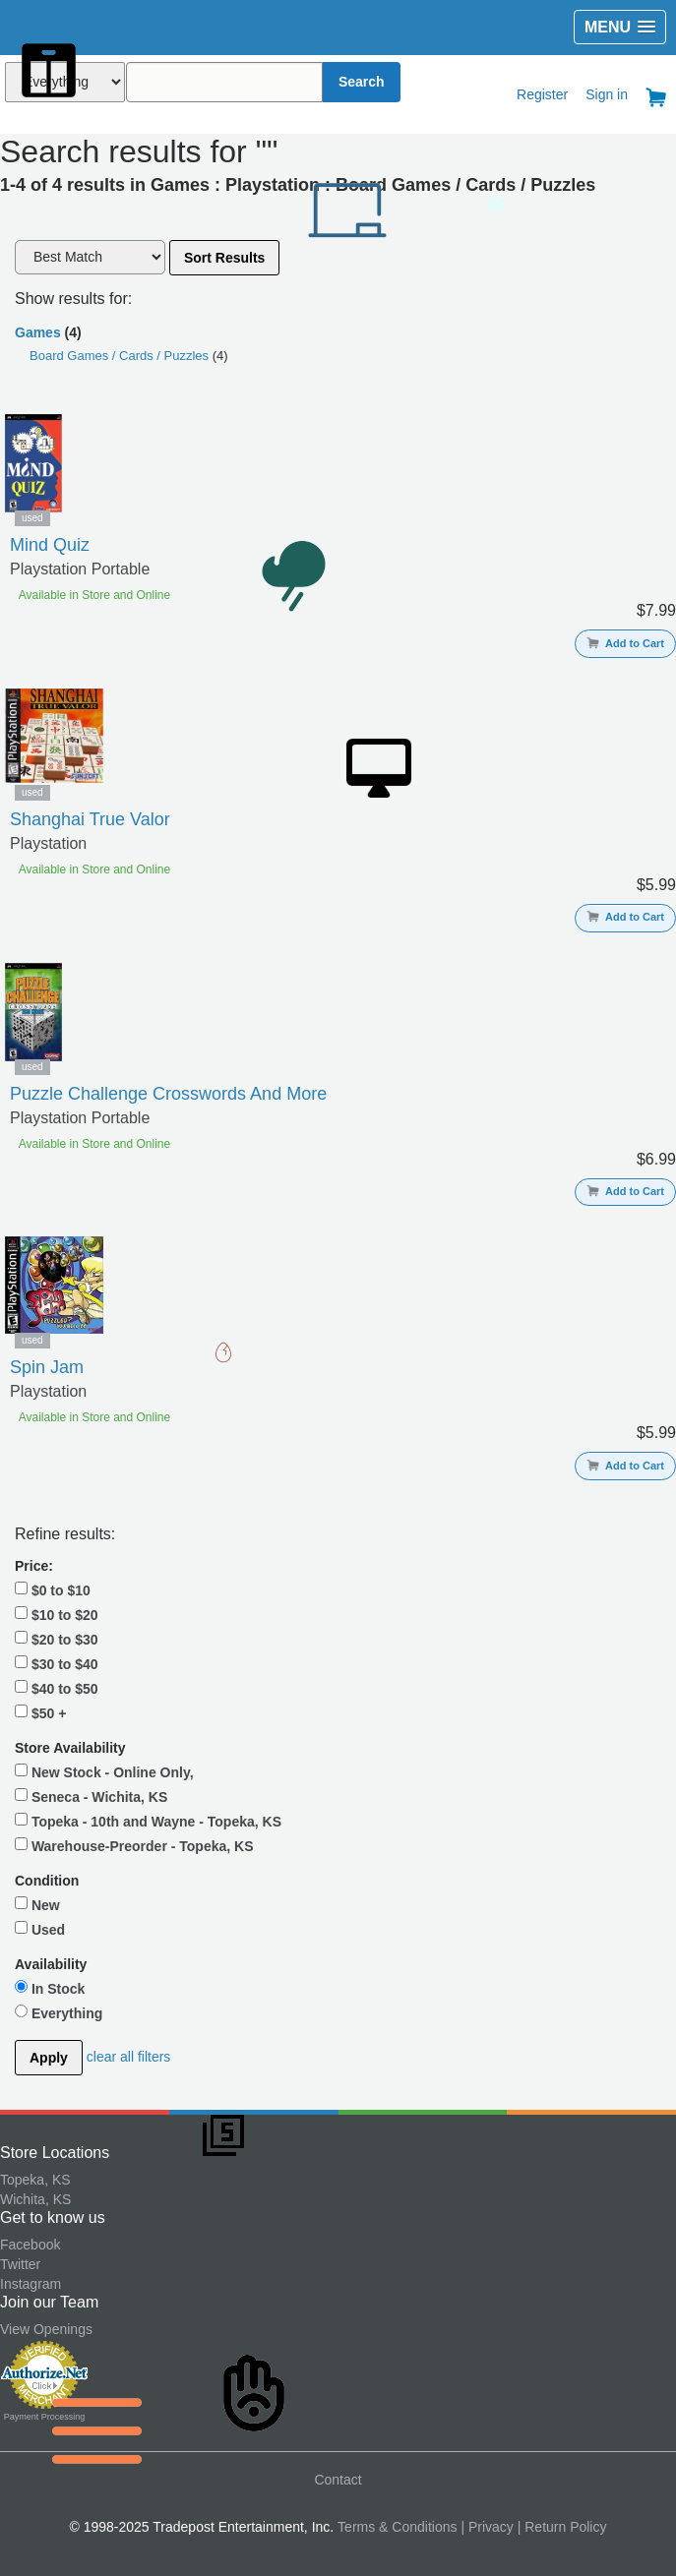 The height and width of the screenshot is (2576, 676). What do you see at coordinates (223, 2135) in the screenshot?
I see `filter or view 5 items` at bounding box center [223, 2135].